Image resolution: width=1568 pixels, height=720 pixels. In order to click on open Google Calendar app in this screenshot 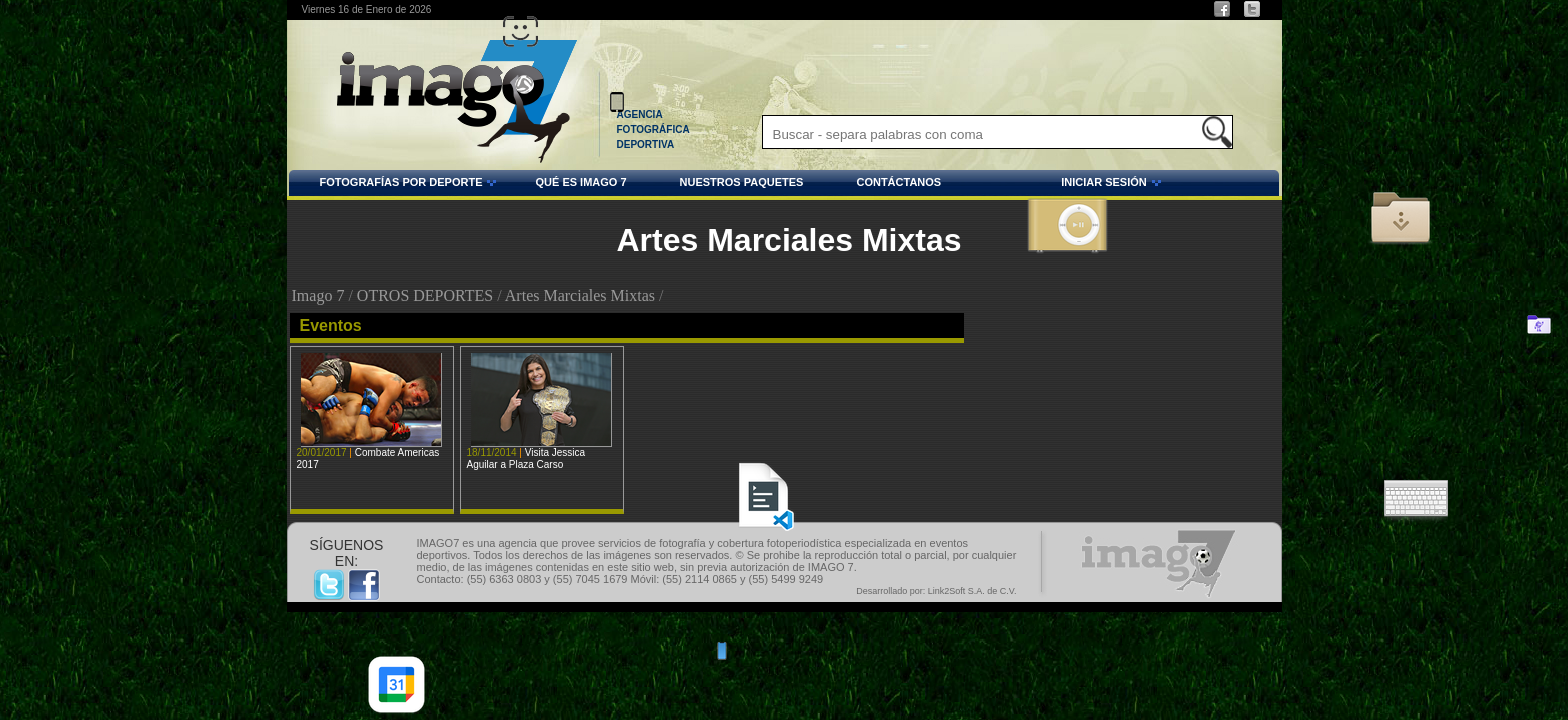, I will do `click(396, 684)`.